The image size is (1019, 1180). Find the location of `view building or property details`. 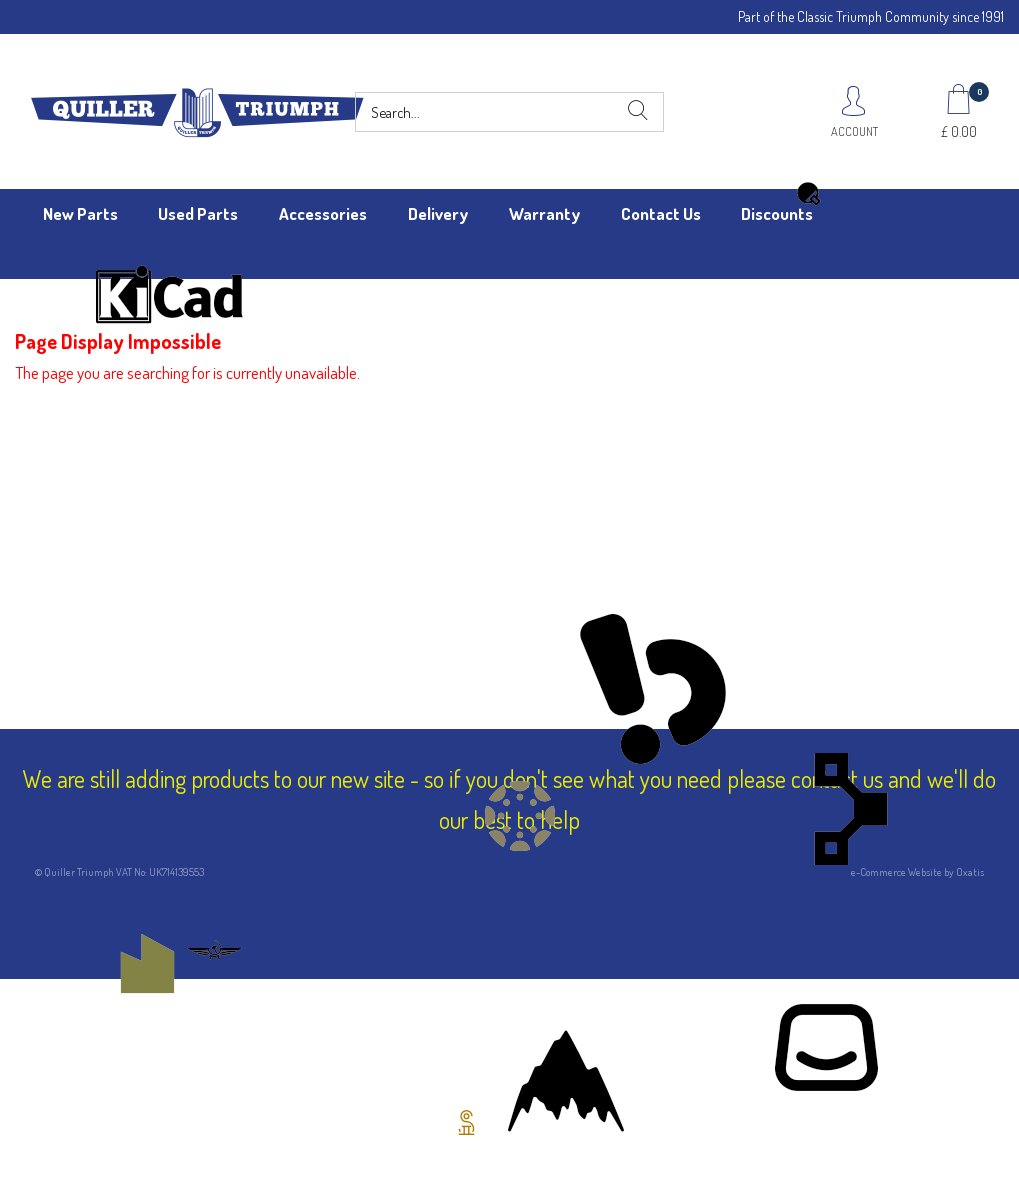

view building or property details is located at coordinates (147, 966).